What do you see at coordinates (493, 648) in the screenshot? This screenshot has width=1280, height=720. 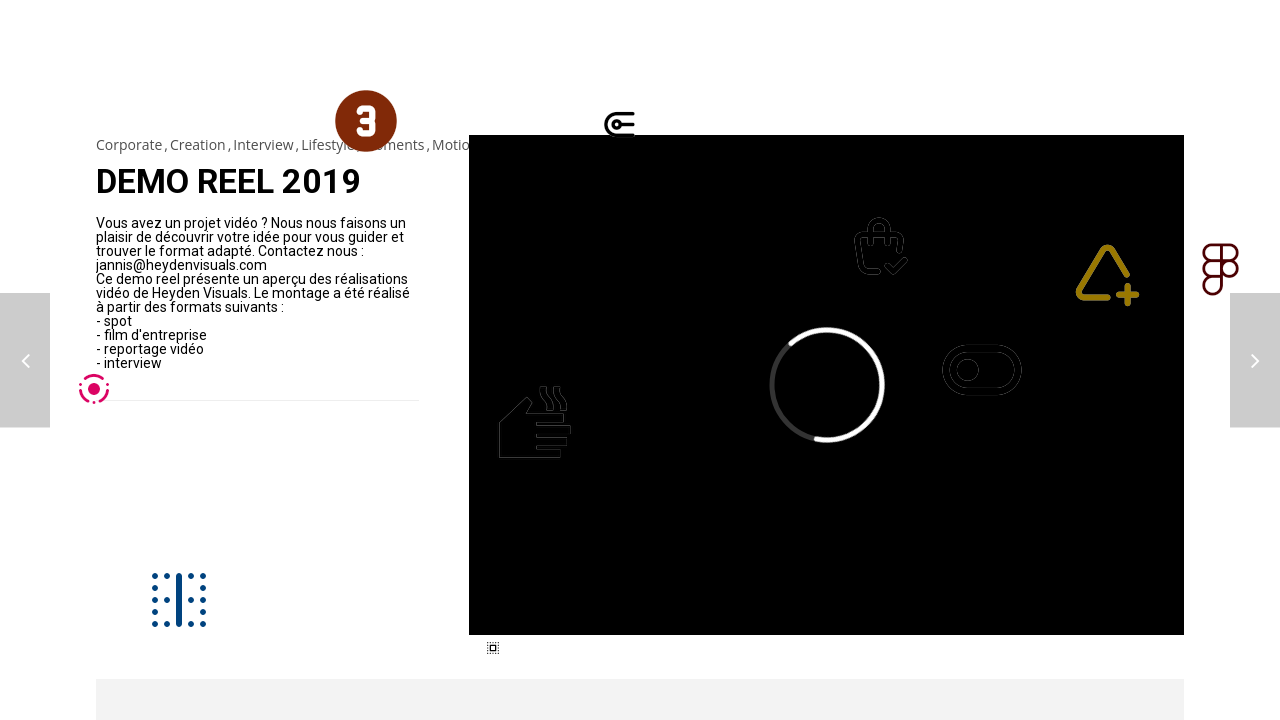 I see `adjust margin spacing around an element` at bounding box center [493, 648].